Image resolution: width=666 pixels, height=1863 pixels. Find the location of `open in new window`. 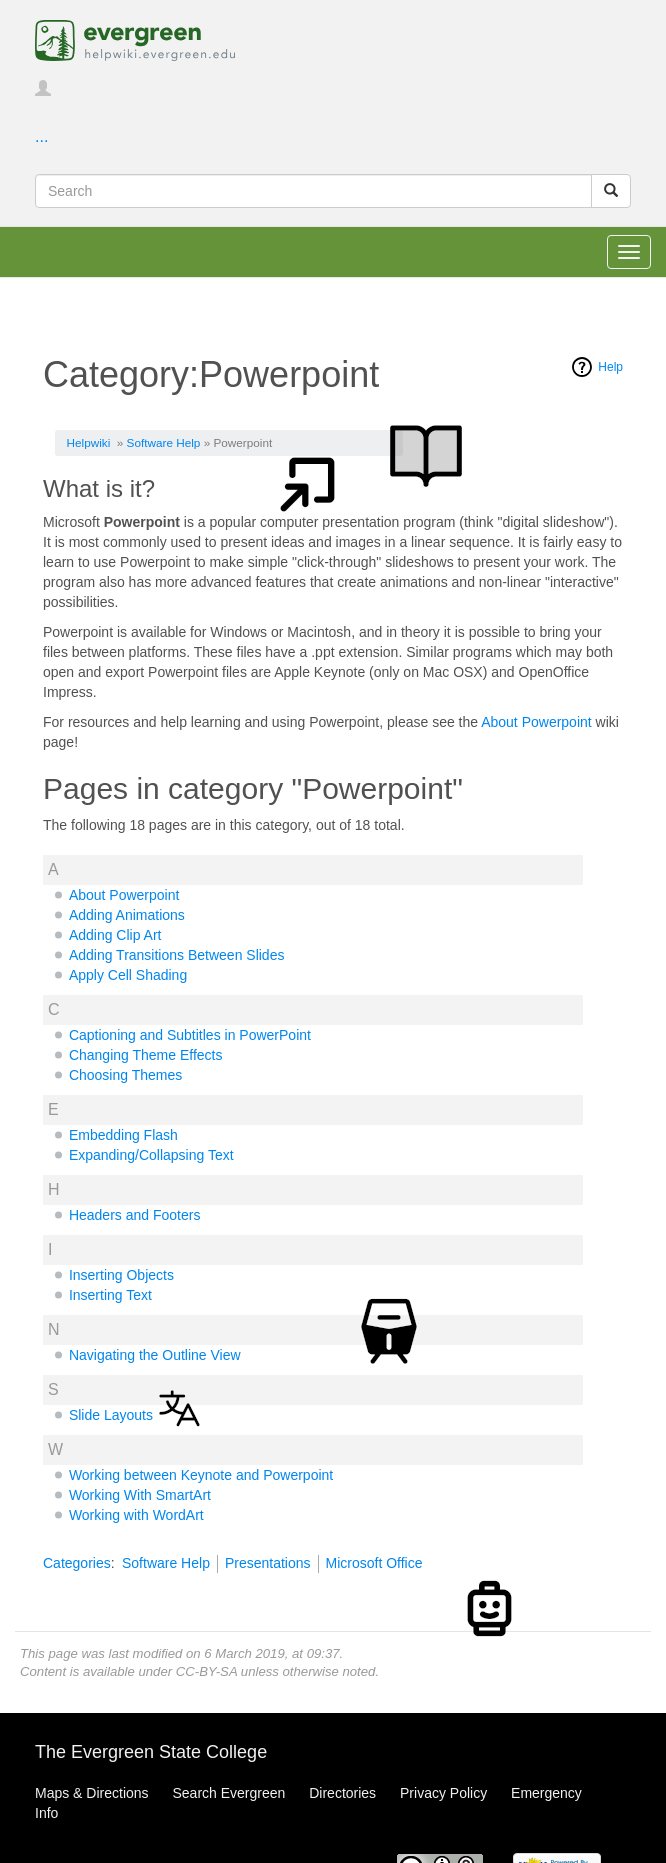

open in new window is located at coordinates (307, 484).